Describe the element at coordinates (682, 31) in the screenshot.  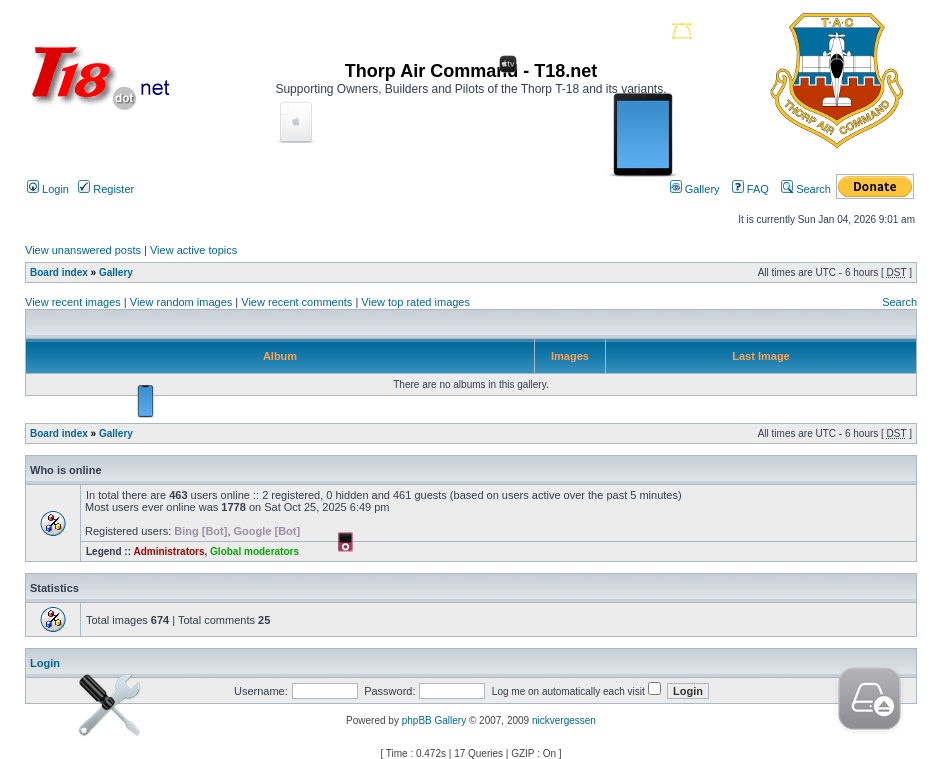
I see `access shape library in iMovie` at that location.